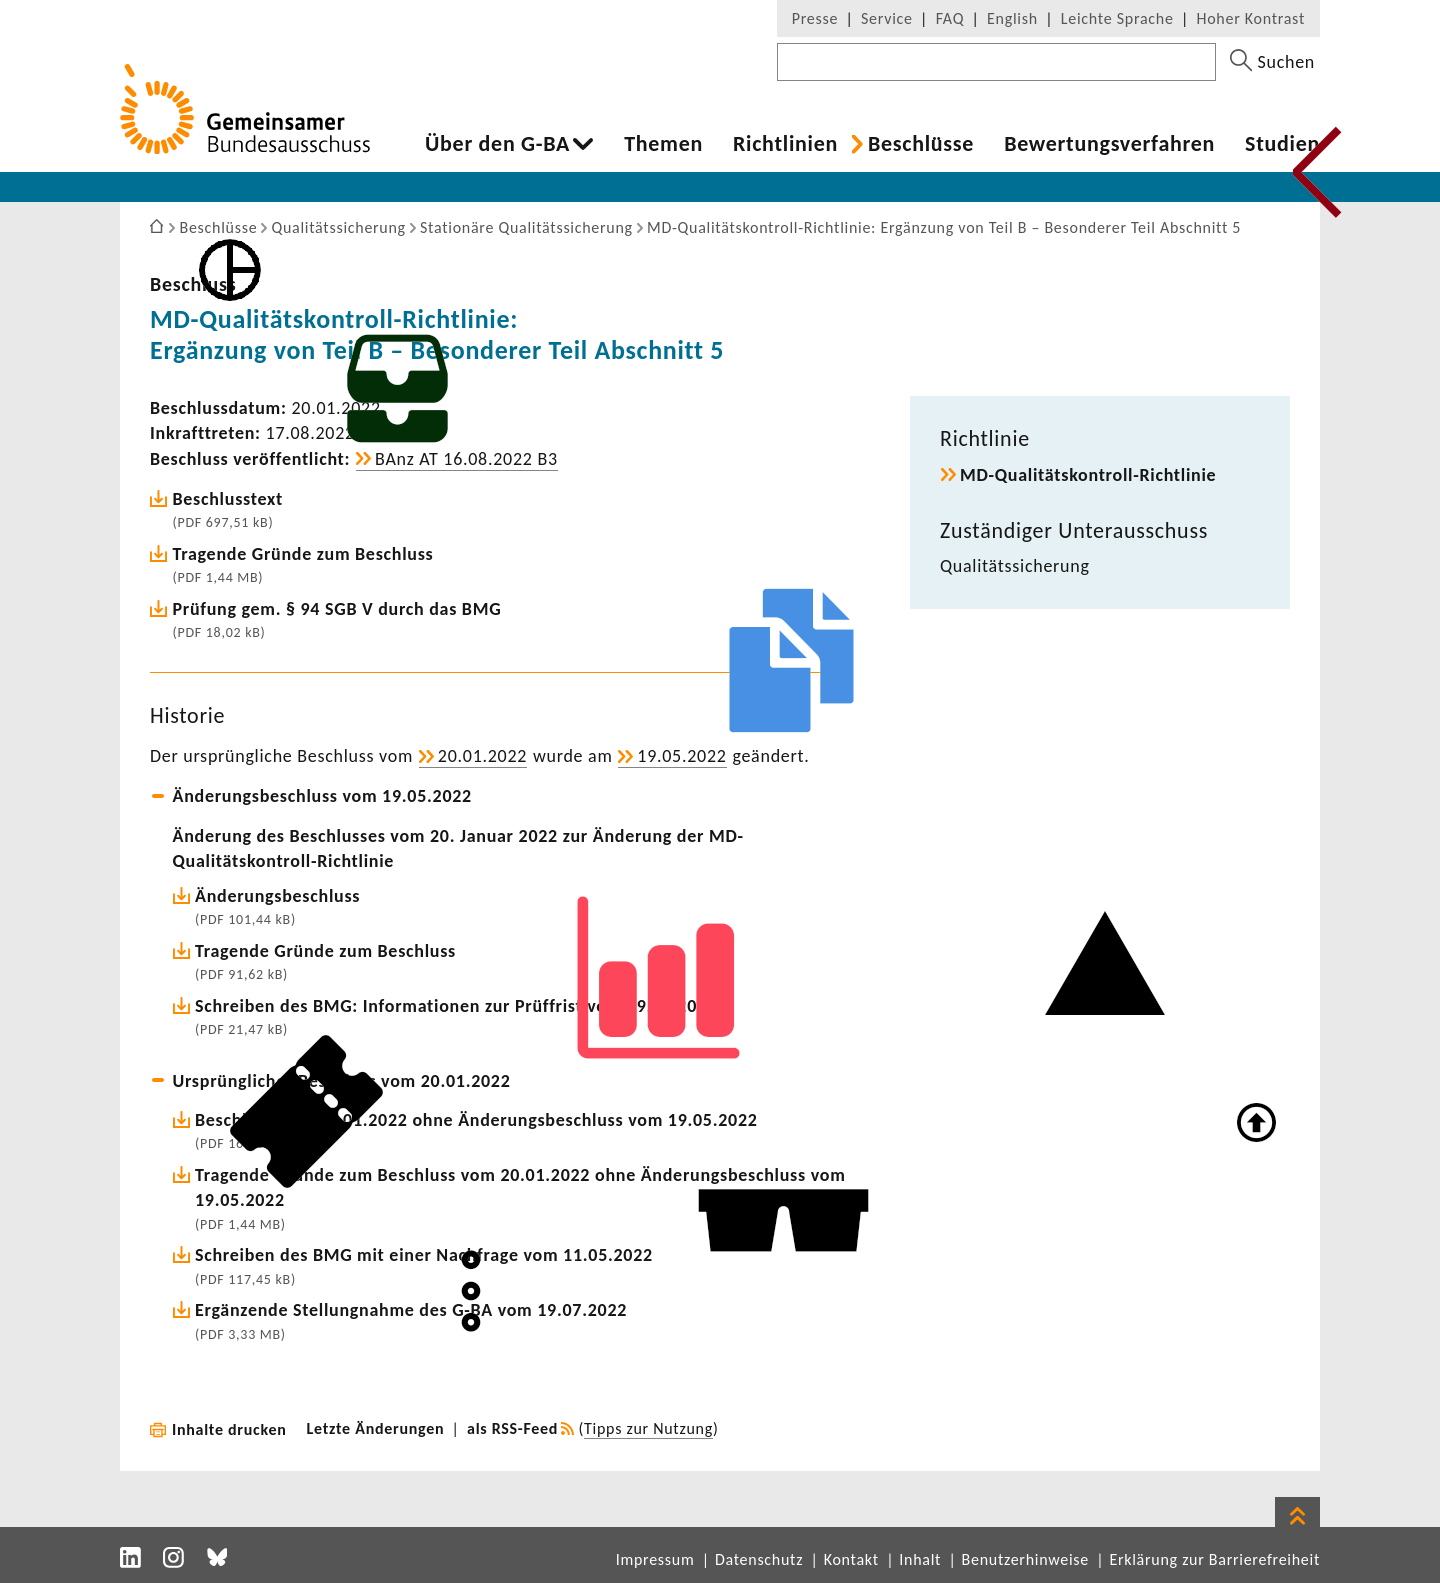  What do you see at coordinates (397, 388) in the screenshot?
I see `view stacked file trays or inbox` at bounding box center [397, 388].